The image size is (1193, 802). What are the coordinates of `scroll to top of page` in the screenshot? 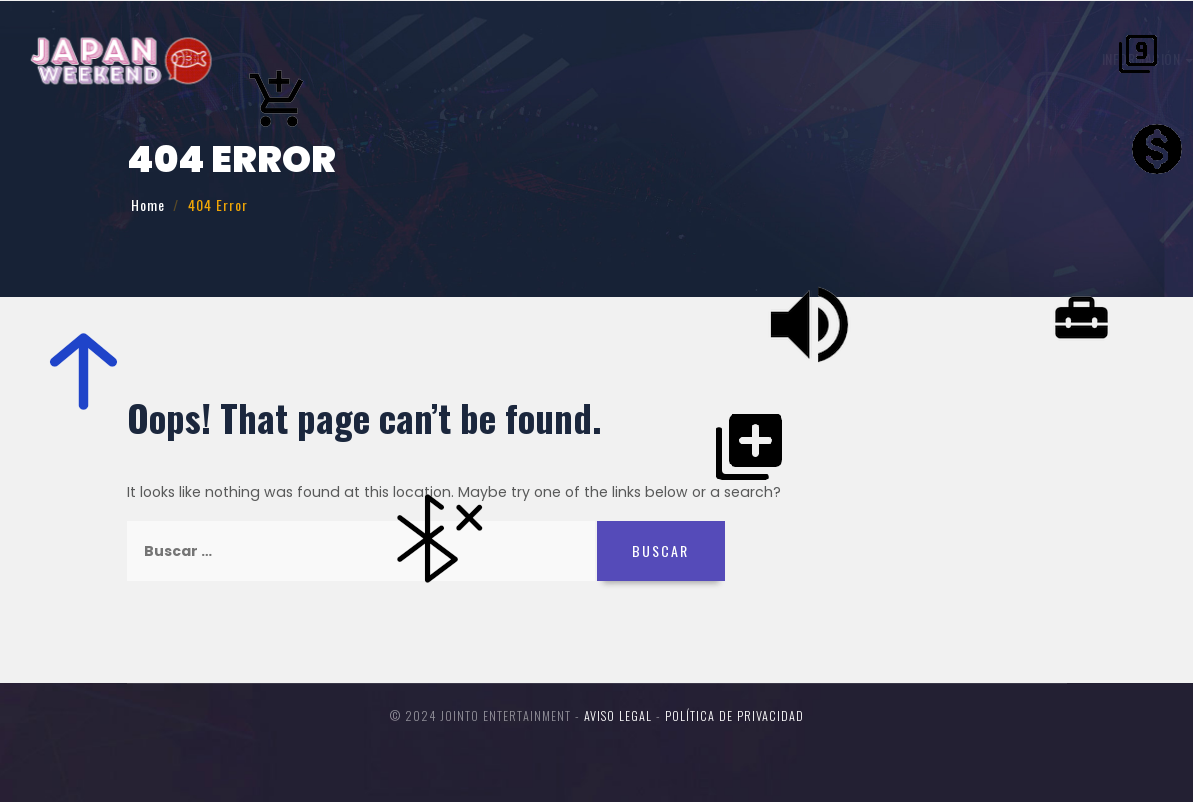 It's located at (83, 371).